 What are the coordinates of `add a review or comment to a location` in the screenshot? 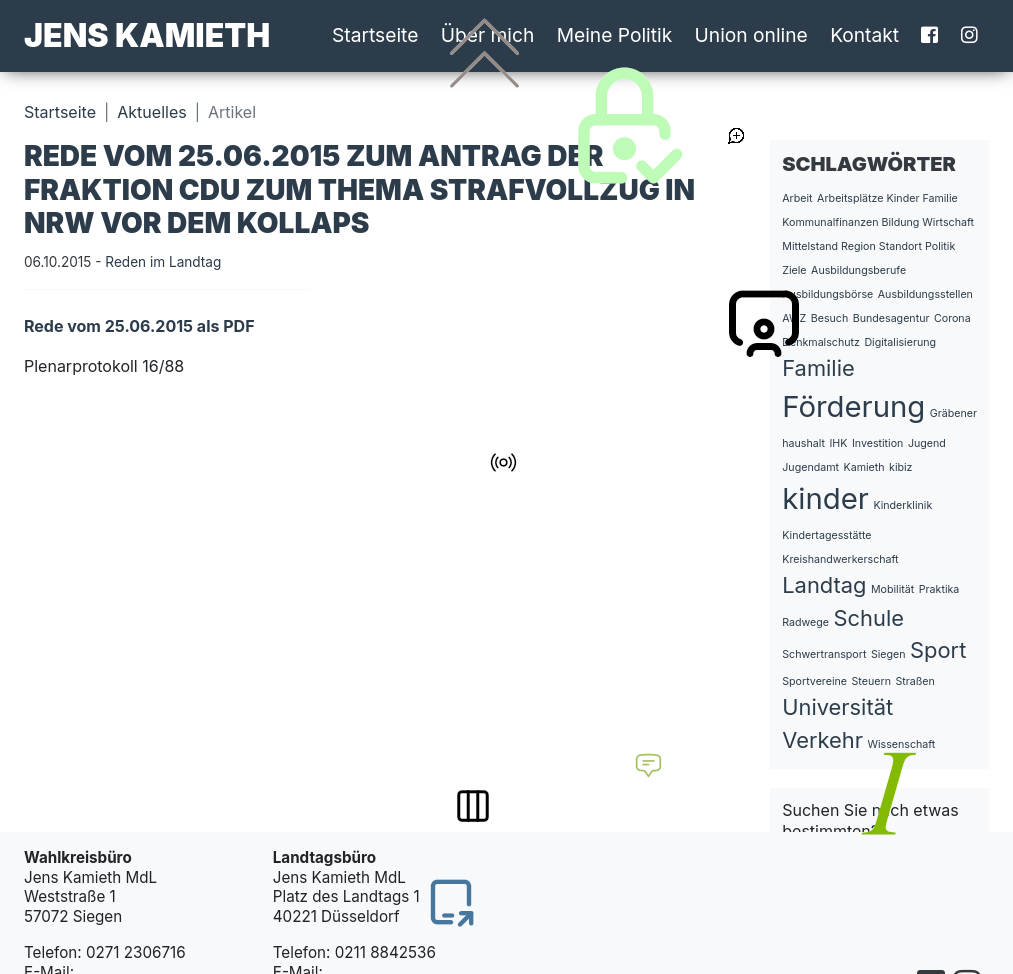 It's located at (736, 135).